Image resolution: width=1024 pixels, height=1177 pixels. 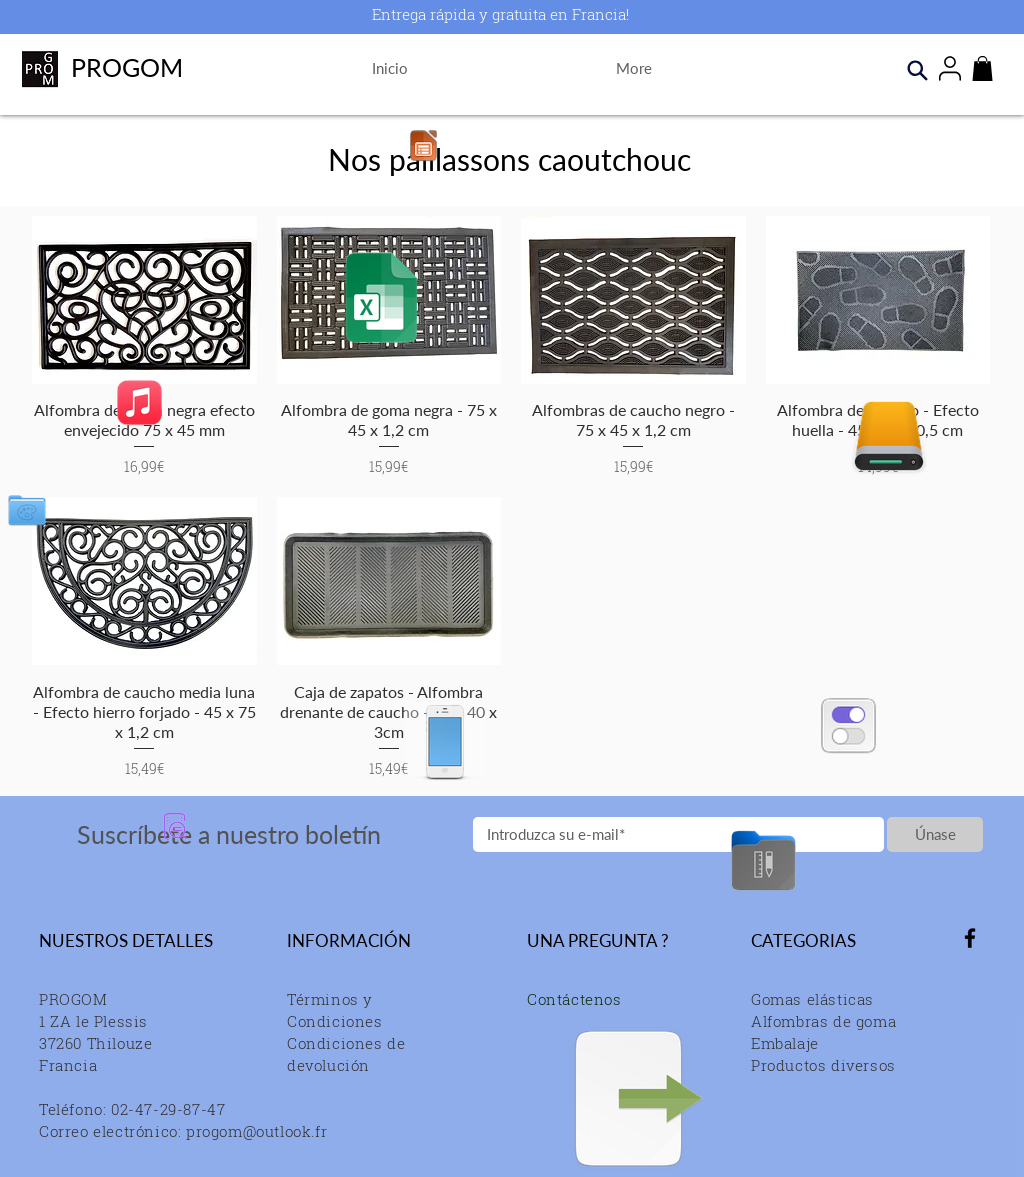 What do you see at coordinates (445, 741) in the screenshot?
I see `view connected iPhone device` at bounding box center [445, 741].